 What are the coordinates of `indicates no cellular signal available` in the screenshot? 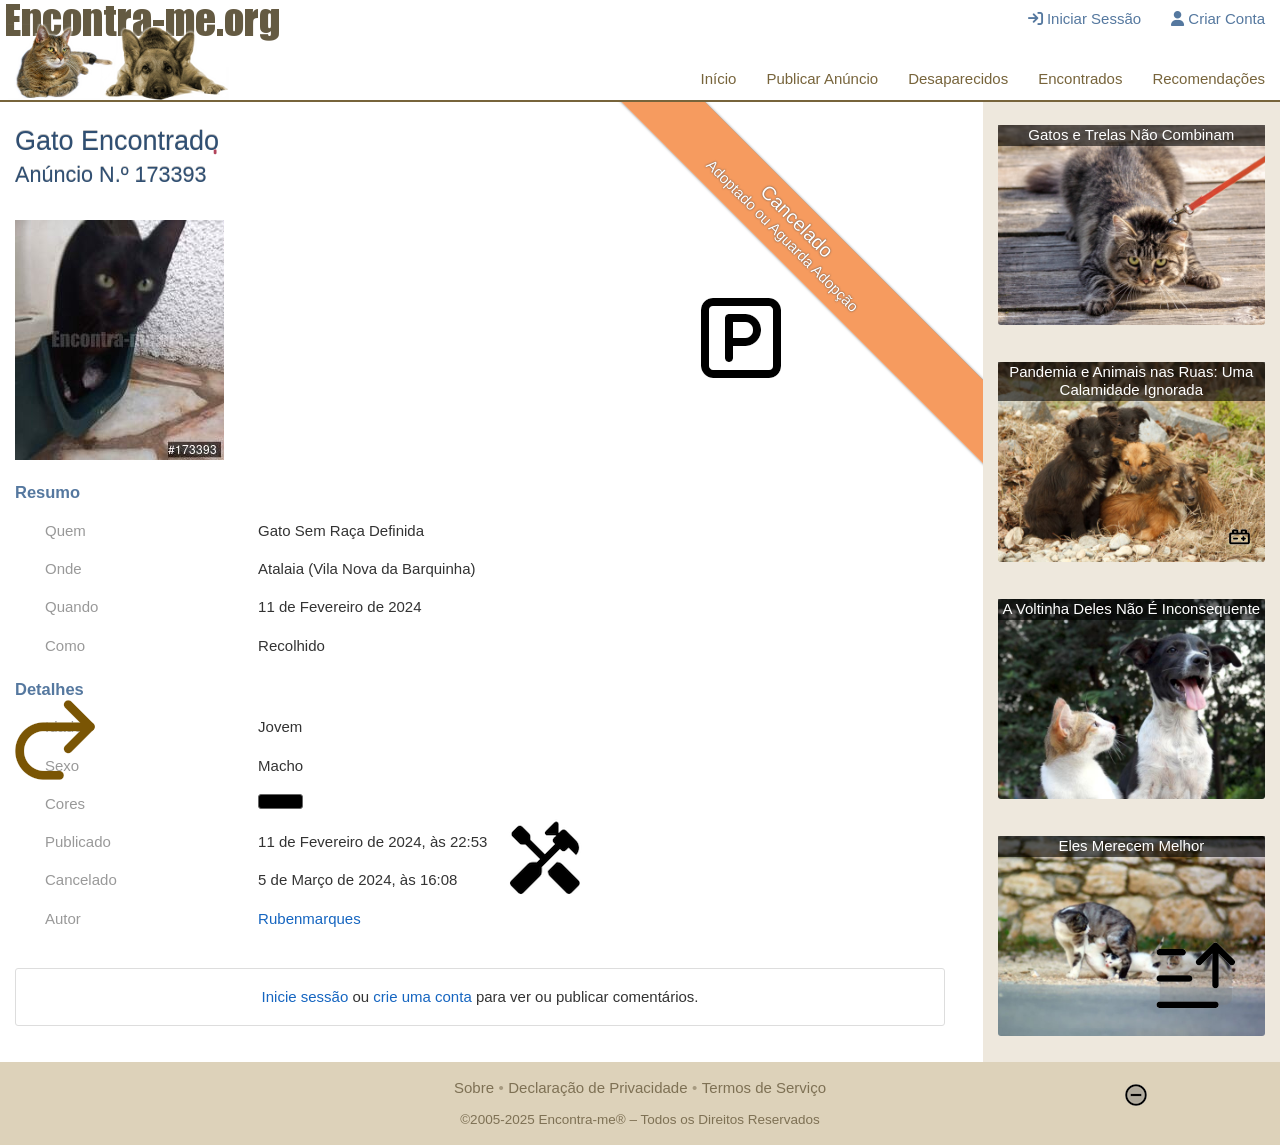 It's located at (237, 134).